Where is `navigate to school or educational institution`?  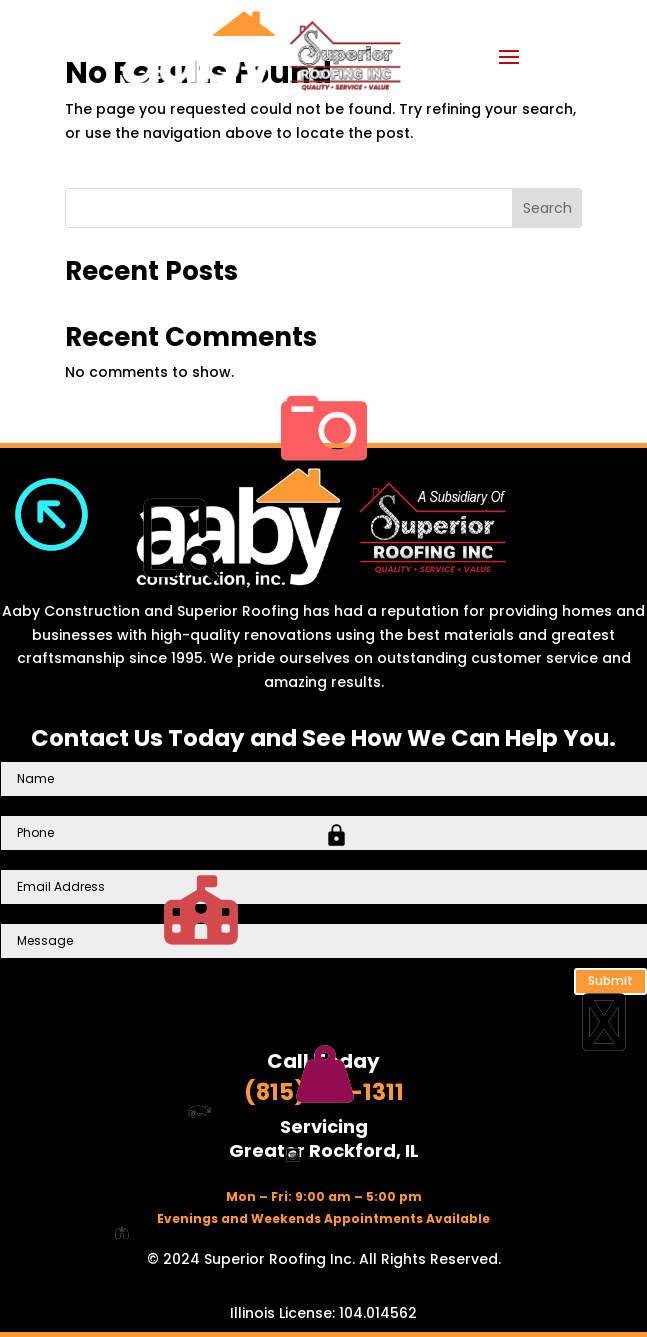
navigate to school or educational institution is located at coordinates (201, 912).